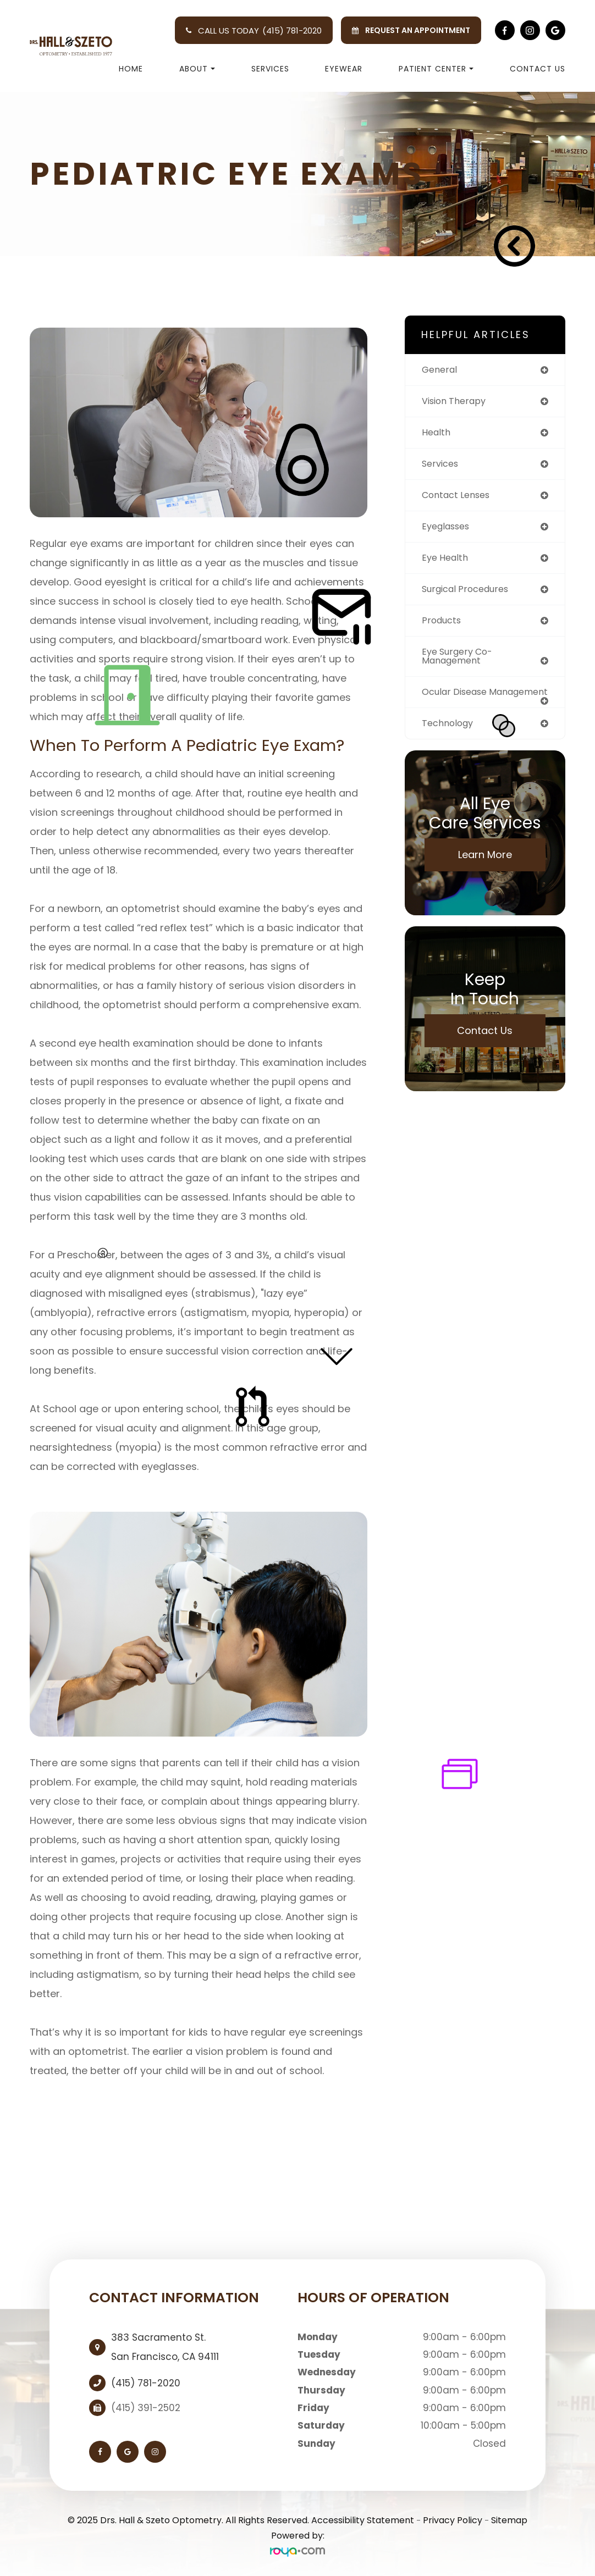 The height and width of the screenshot is (2576, 595). I want to click on indicates healthy or vegetarian food options, so click(302, 460).